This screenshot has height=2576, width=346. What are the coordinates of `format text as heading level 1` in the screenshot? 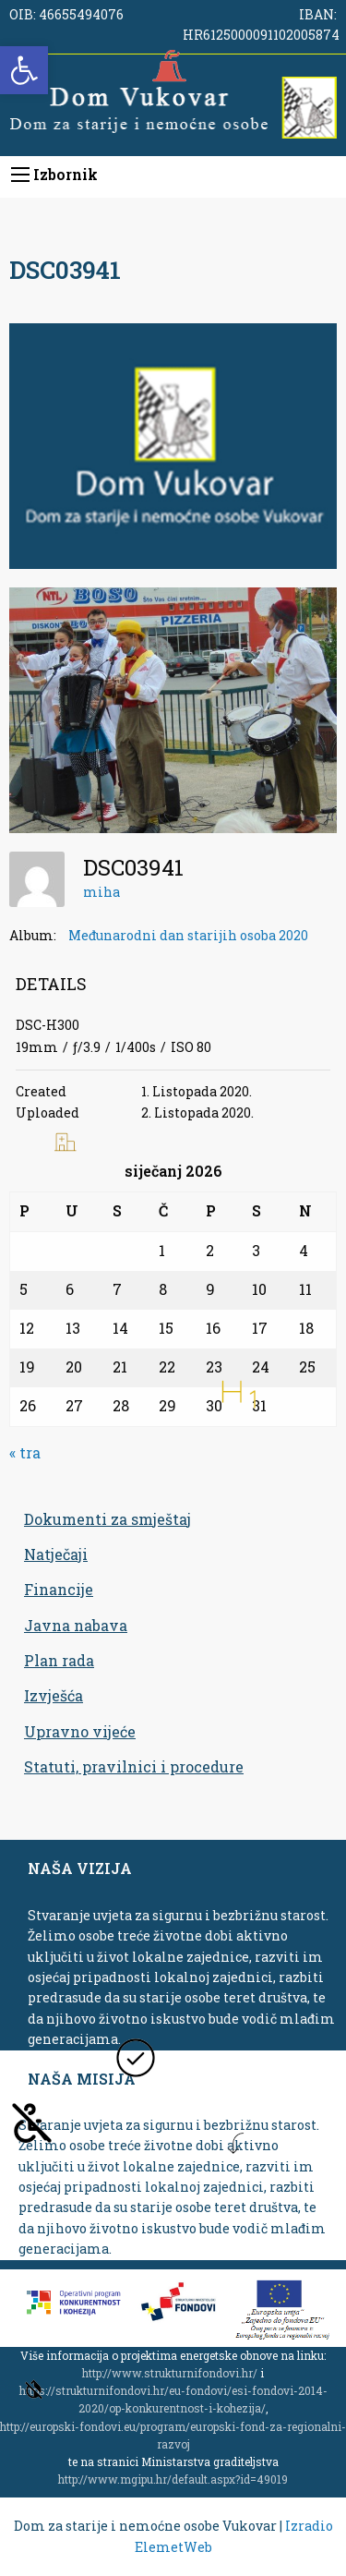 It's located at (238, 1394).